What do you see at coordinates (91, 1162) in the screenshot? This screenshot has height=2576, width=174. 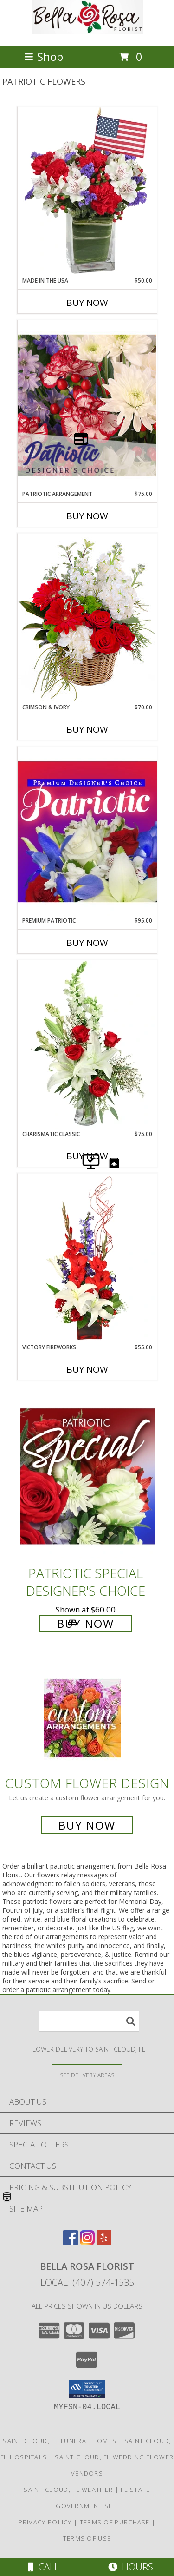 I see `system check passed or monitor verified` at bounding box center [91, 1162].